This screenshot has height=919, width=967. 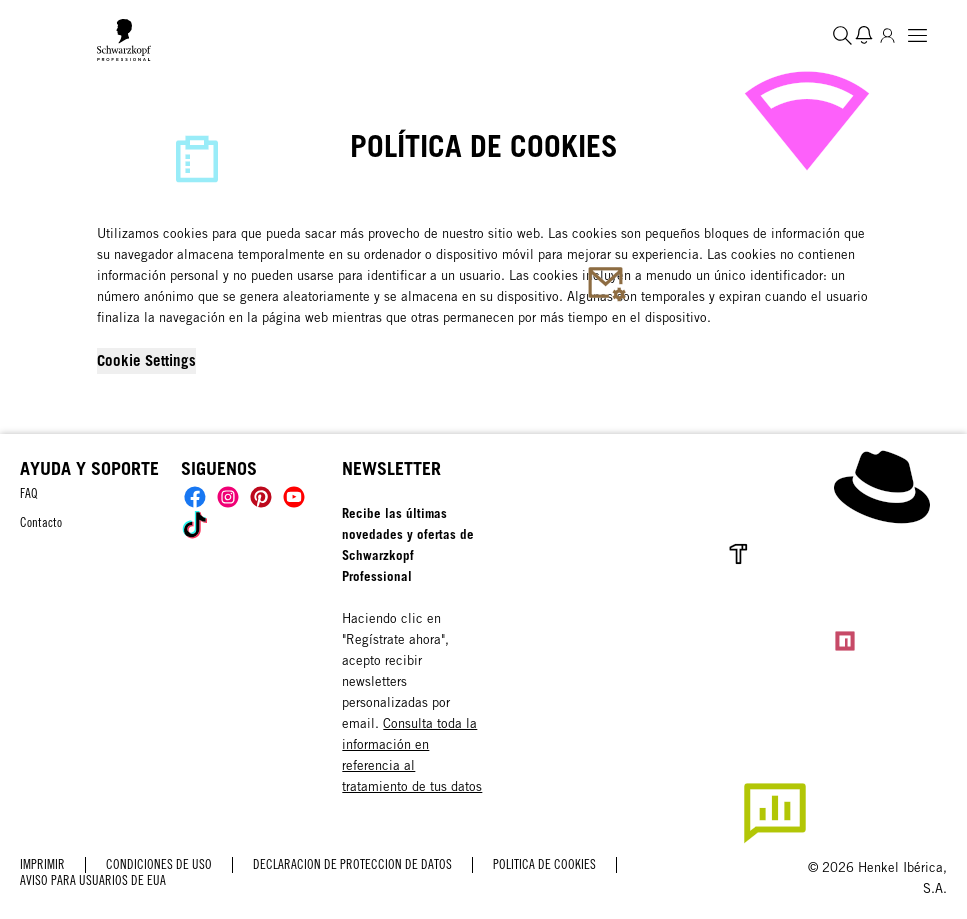 What do you see at coordinates (197, 159) in the screenshot?
I see `access survey or feedback form` at bounding box center [197, 159].